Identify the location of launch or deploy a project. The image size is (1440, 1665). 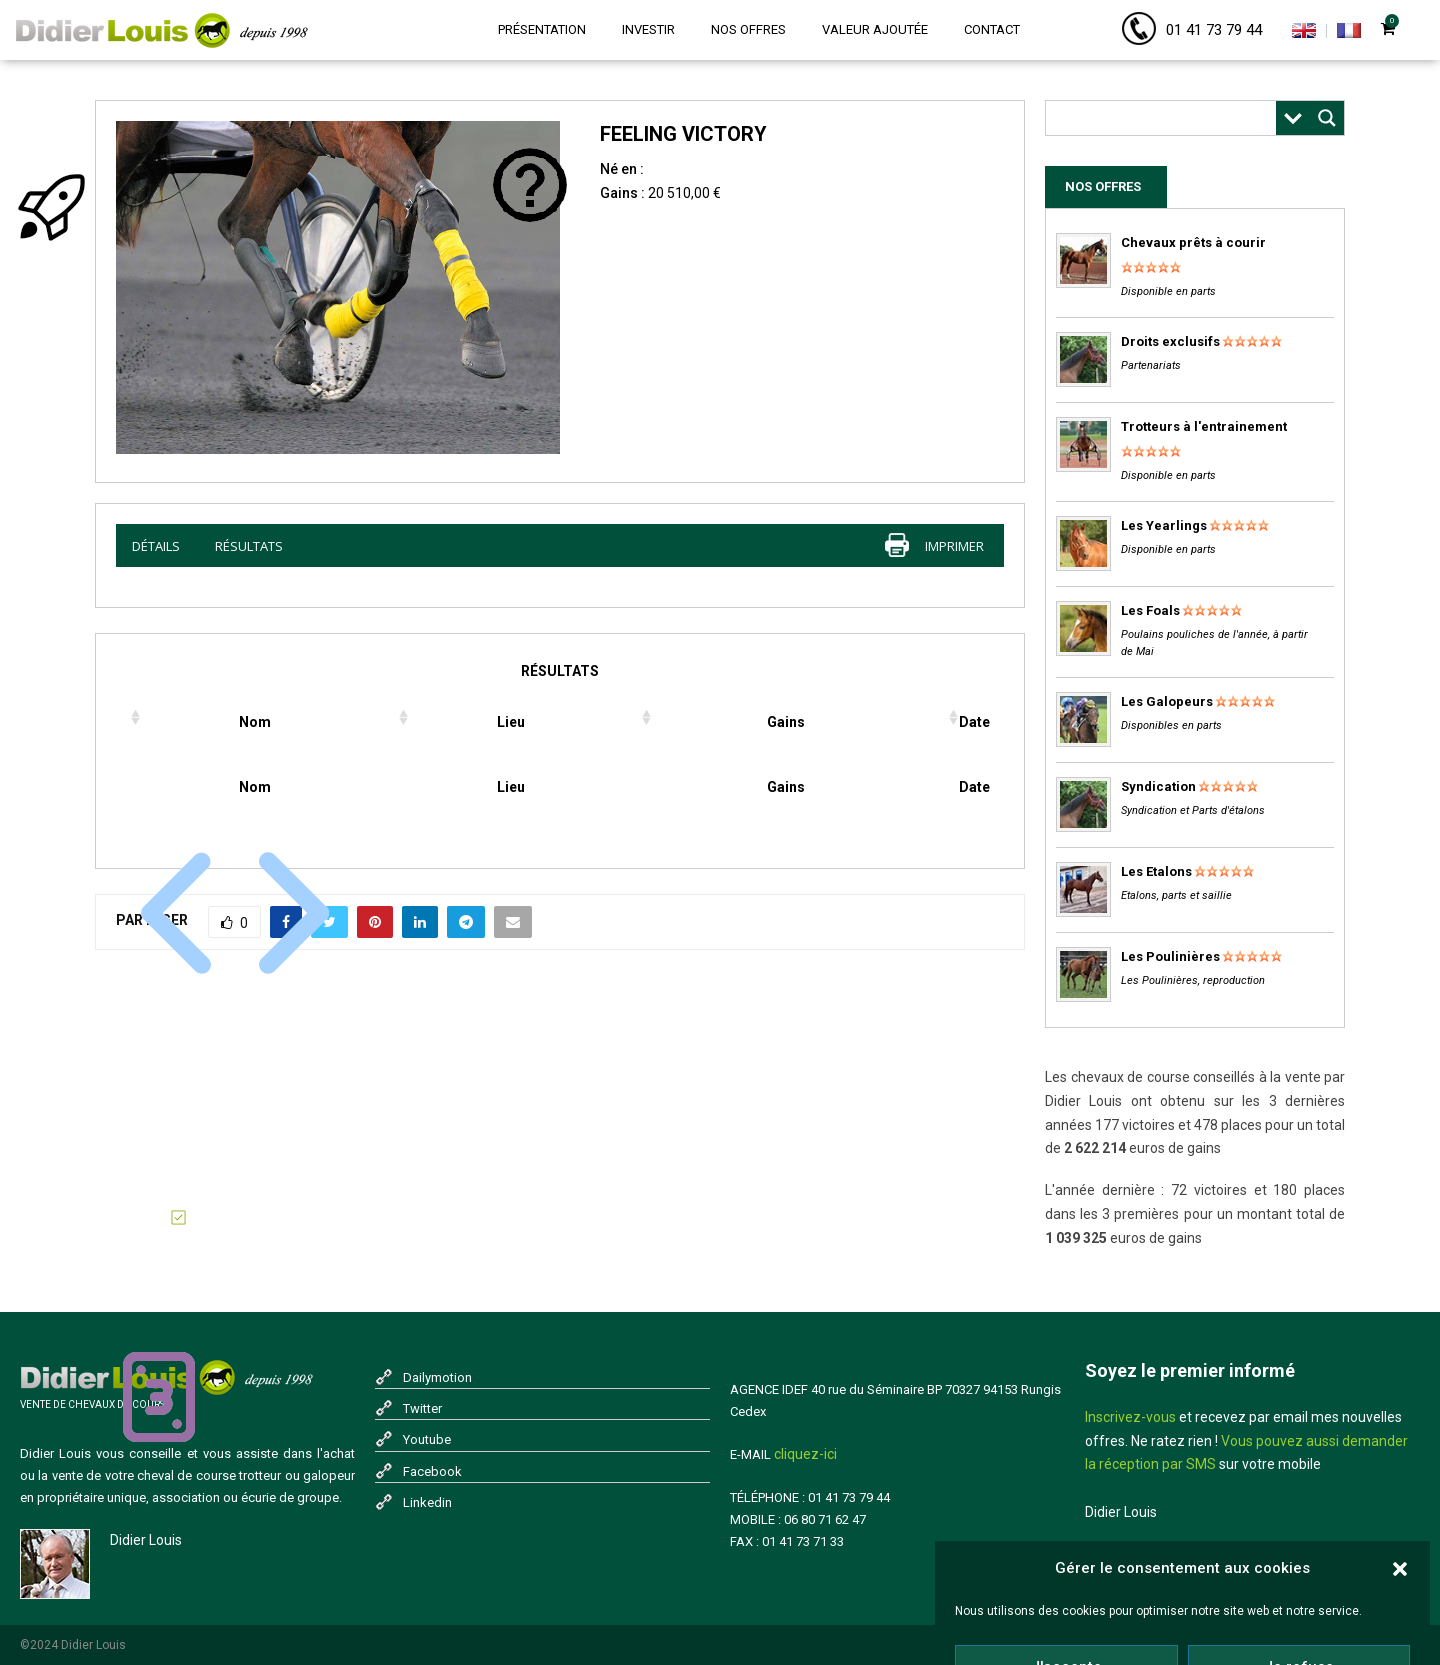
(51, 207).